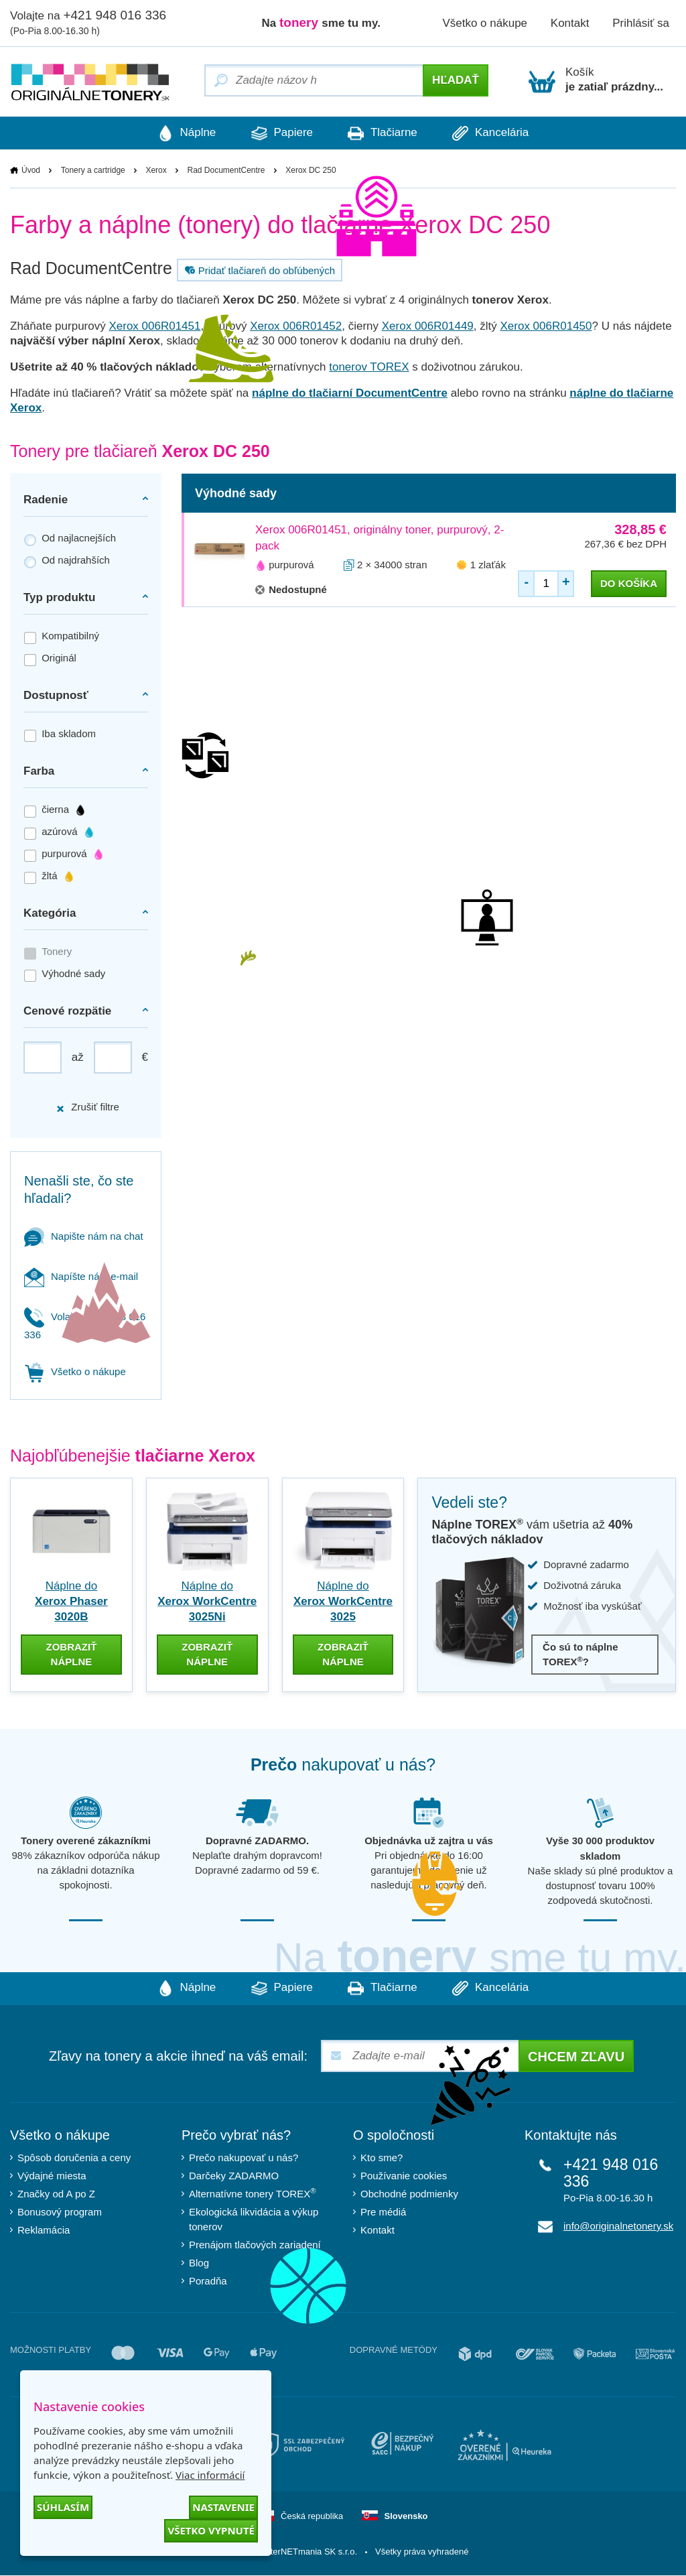 This screenshot has height=2576, width=686. Describe the element at coordinates (376, 216) in the screenshot. I see `represents a military or defensive structure in a game` at that location.